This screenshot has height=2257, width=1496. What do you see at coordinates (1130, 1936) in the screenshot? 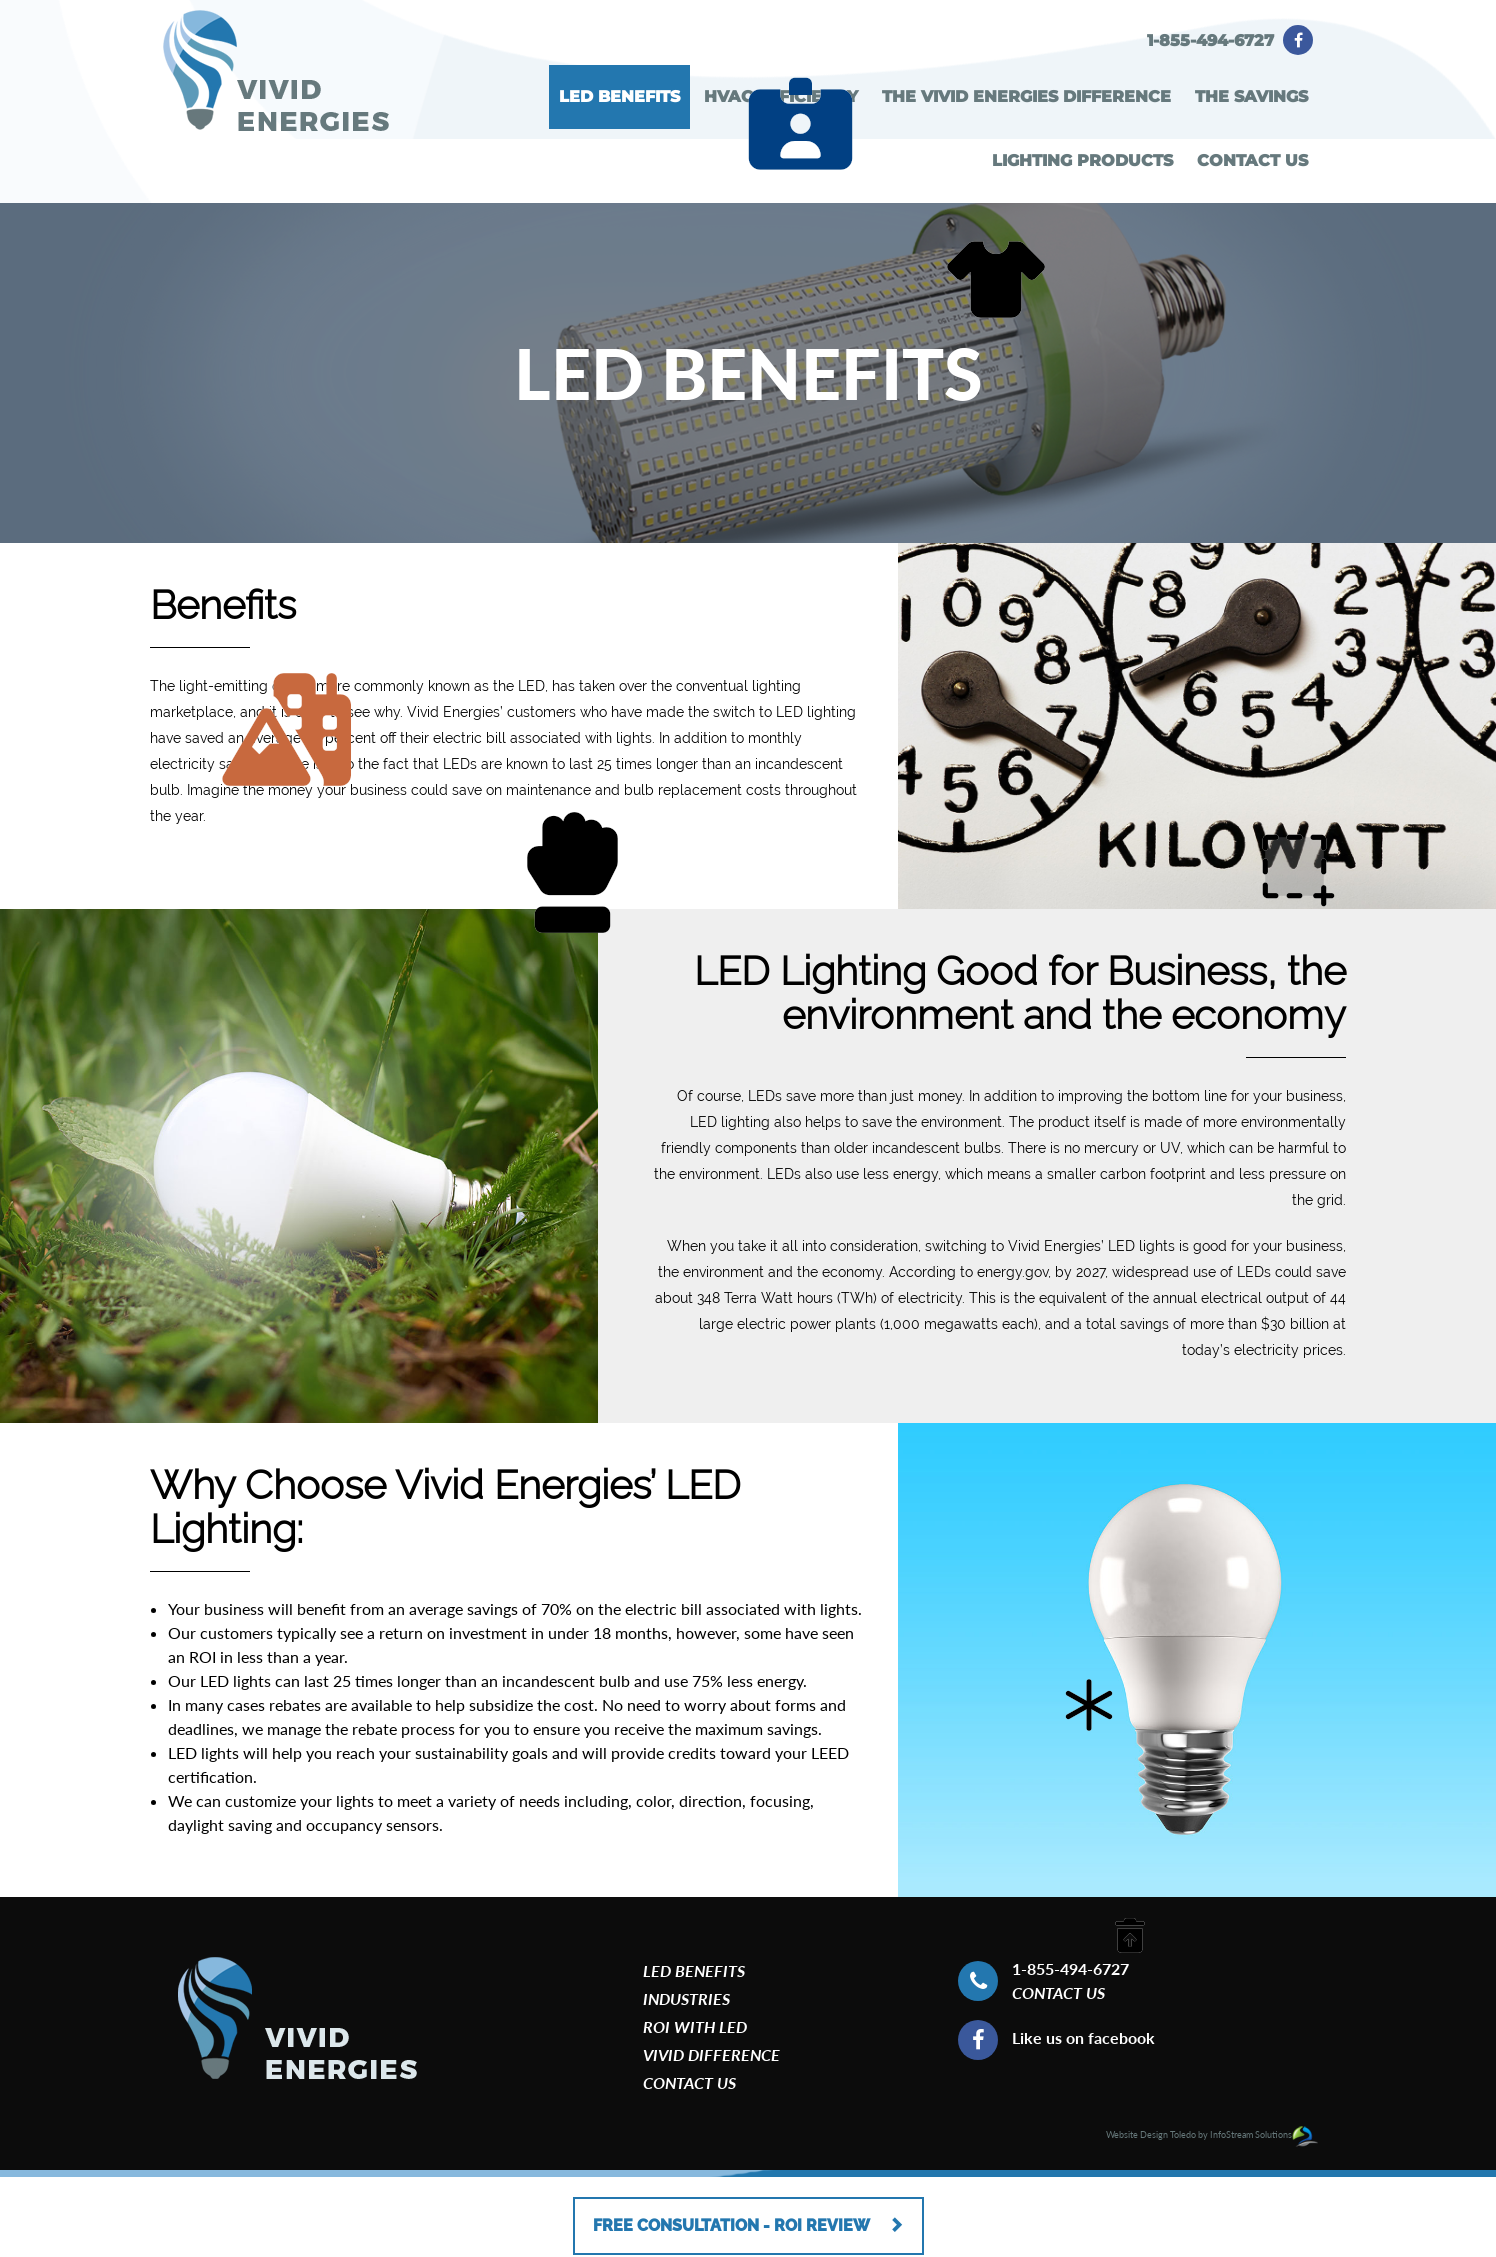
I see `restore item from trash` at bounding box center [1130, 1936].